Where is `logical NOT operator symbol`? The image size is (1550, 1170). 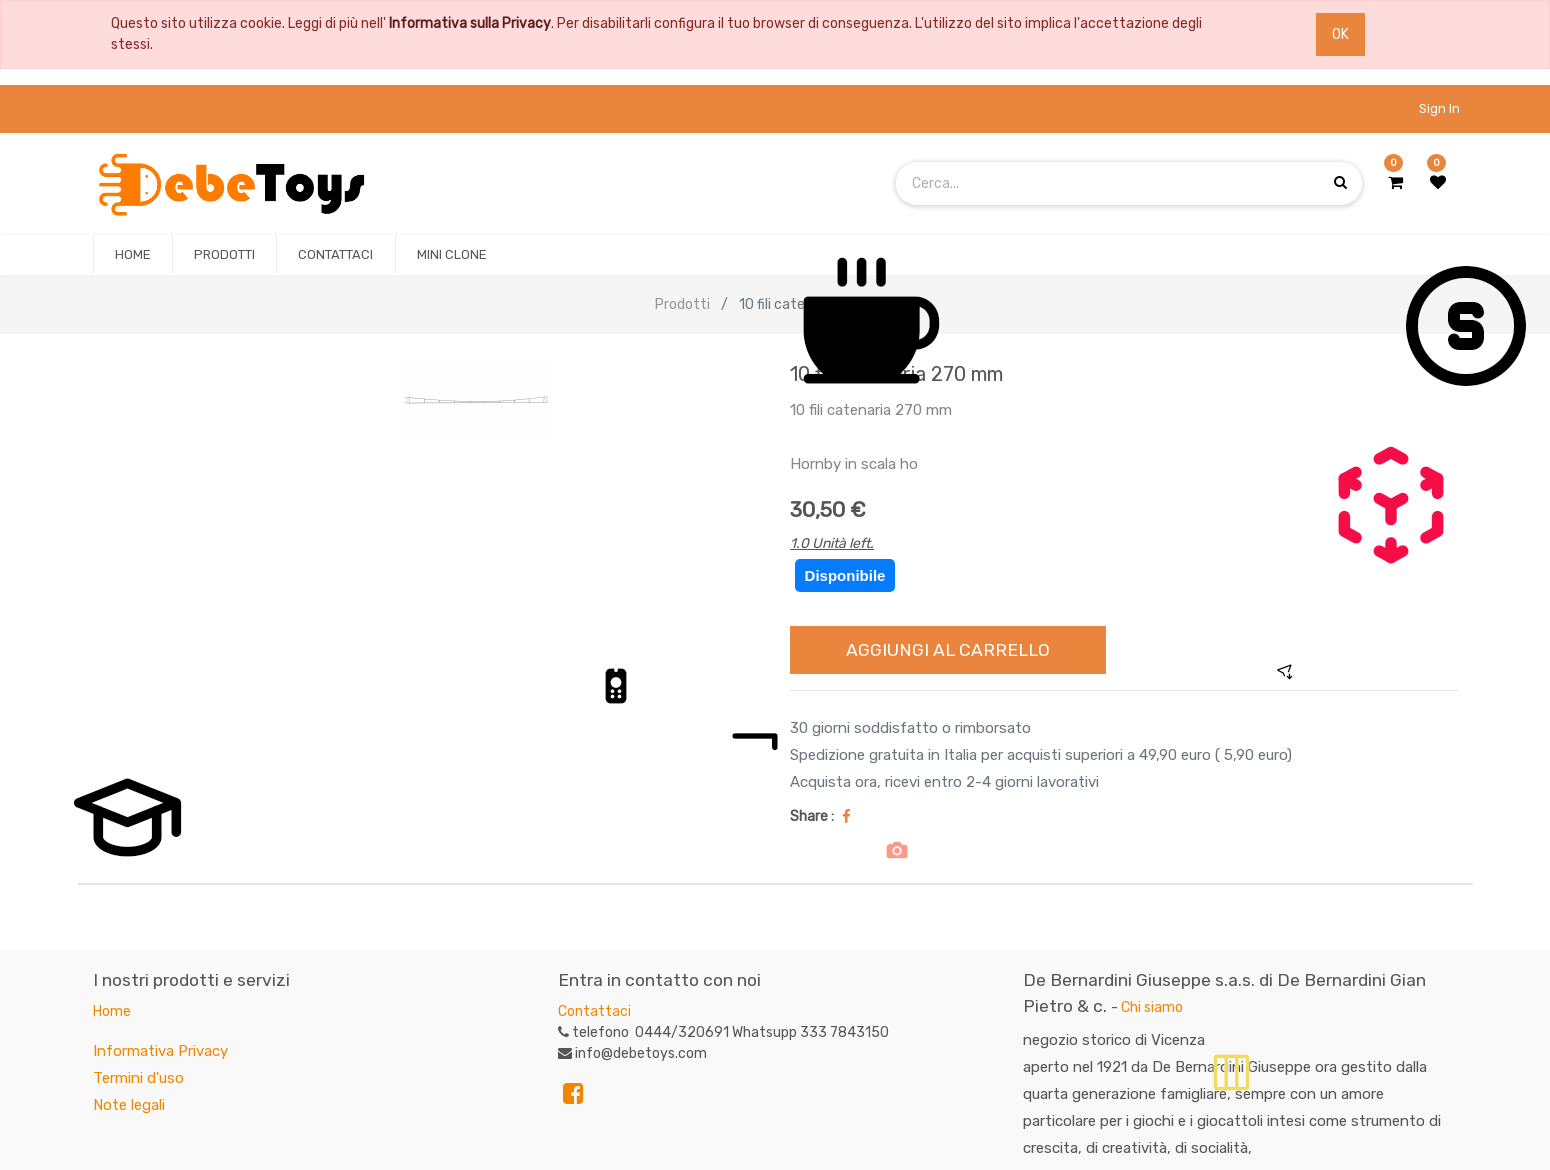
logical NOT operator symbol is located at coordinates (755, 736).